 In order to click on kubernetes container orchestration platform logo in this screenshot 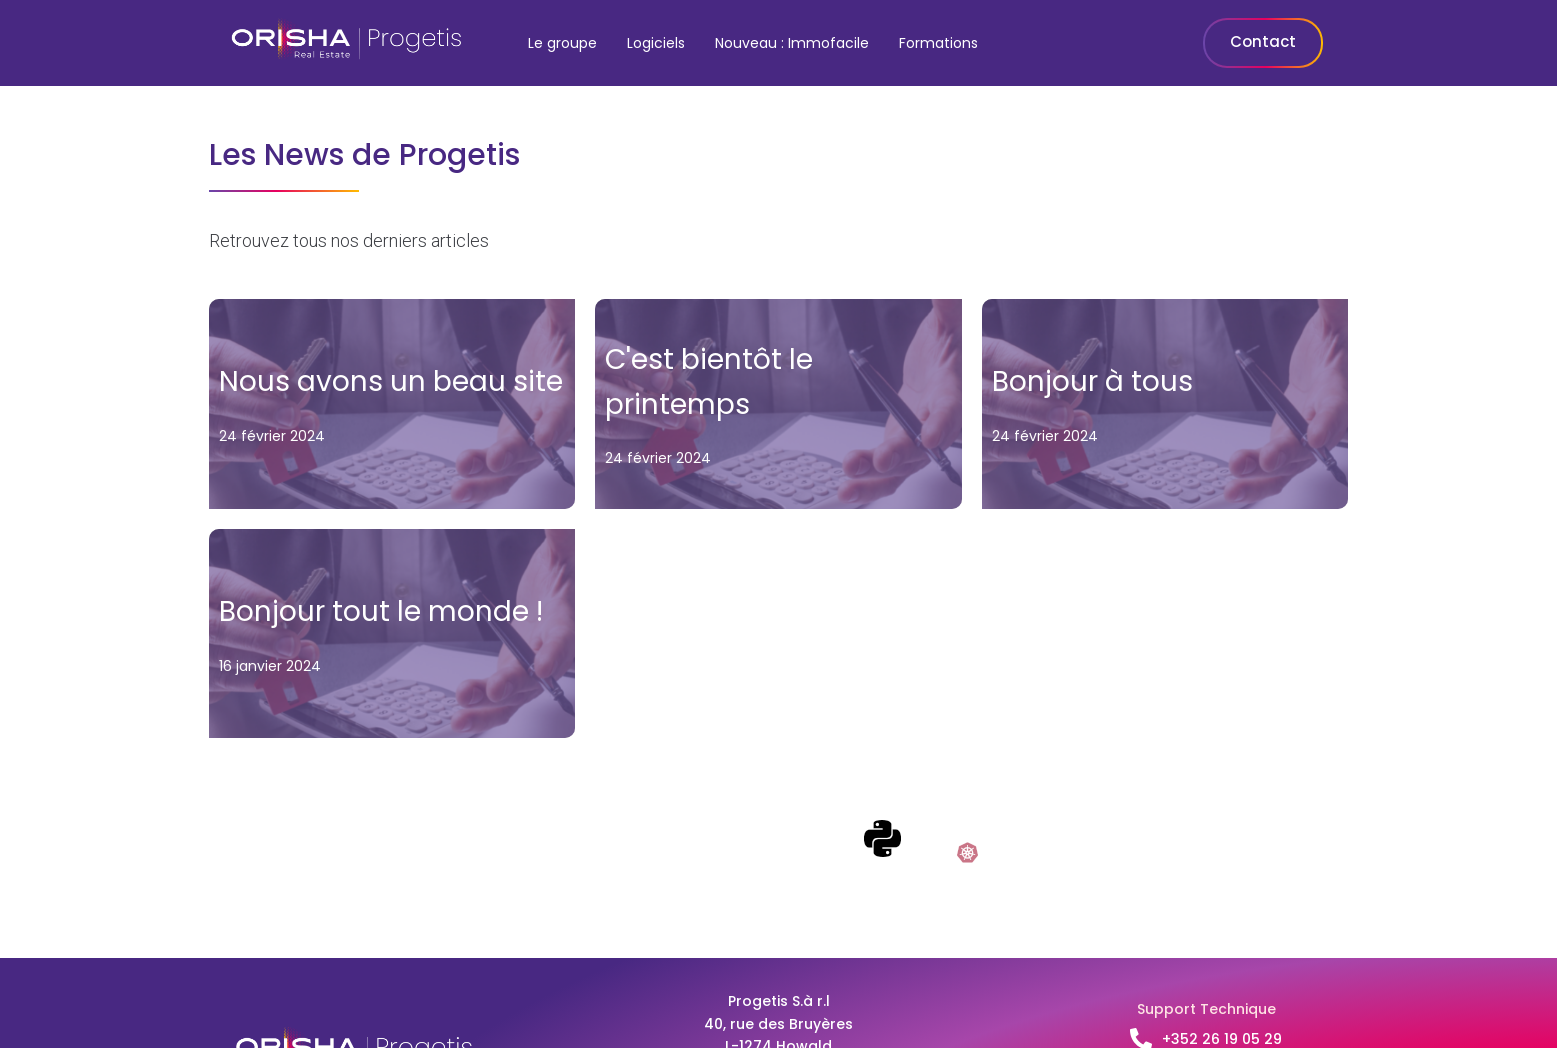, I will do `click(967, 852)`.